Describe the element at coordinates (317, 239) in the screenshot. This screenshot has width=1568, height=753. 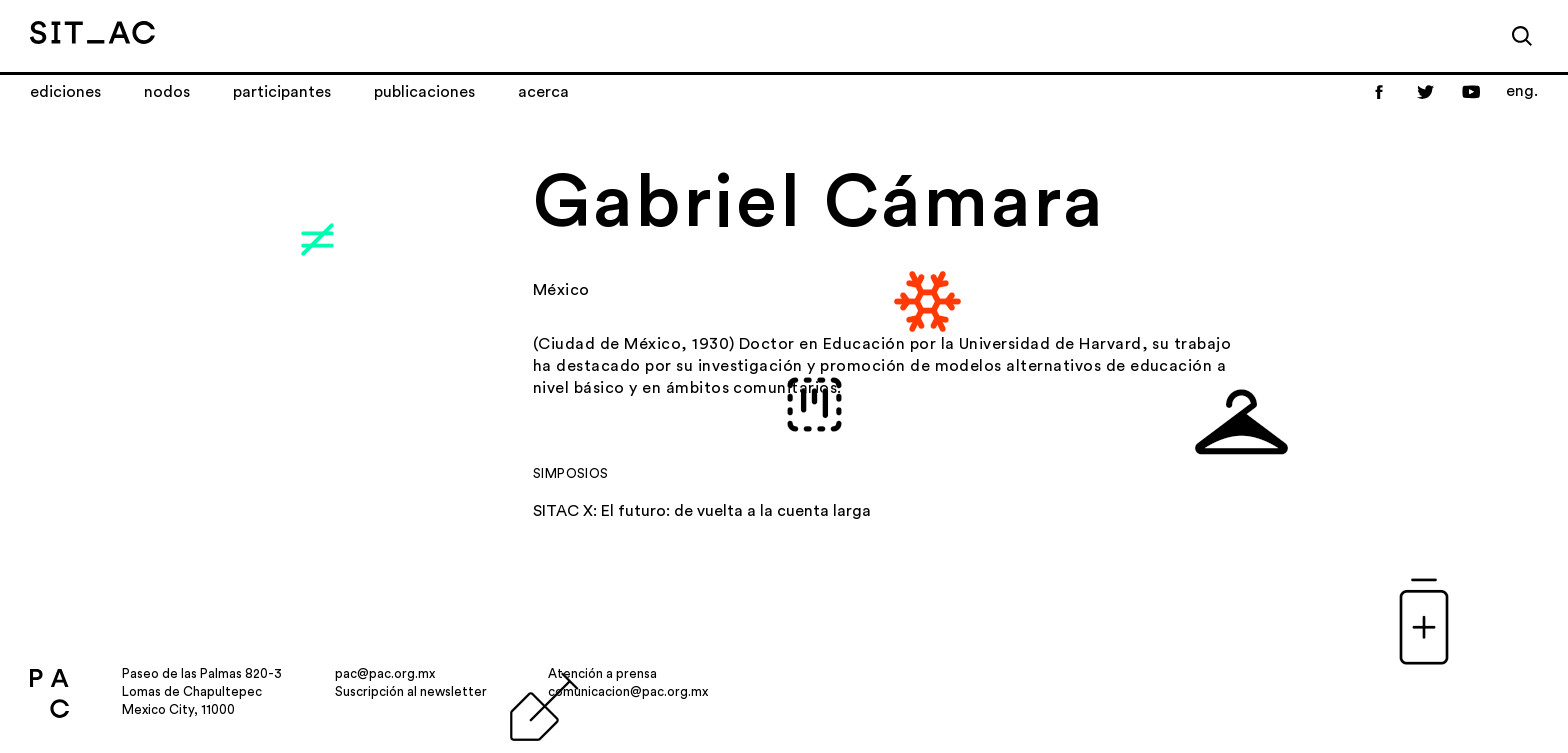
I see `indicates values are not equal` at that location.